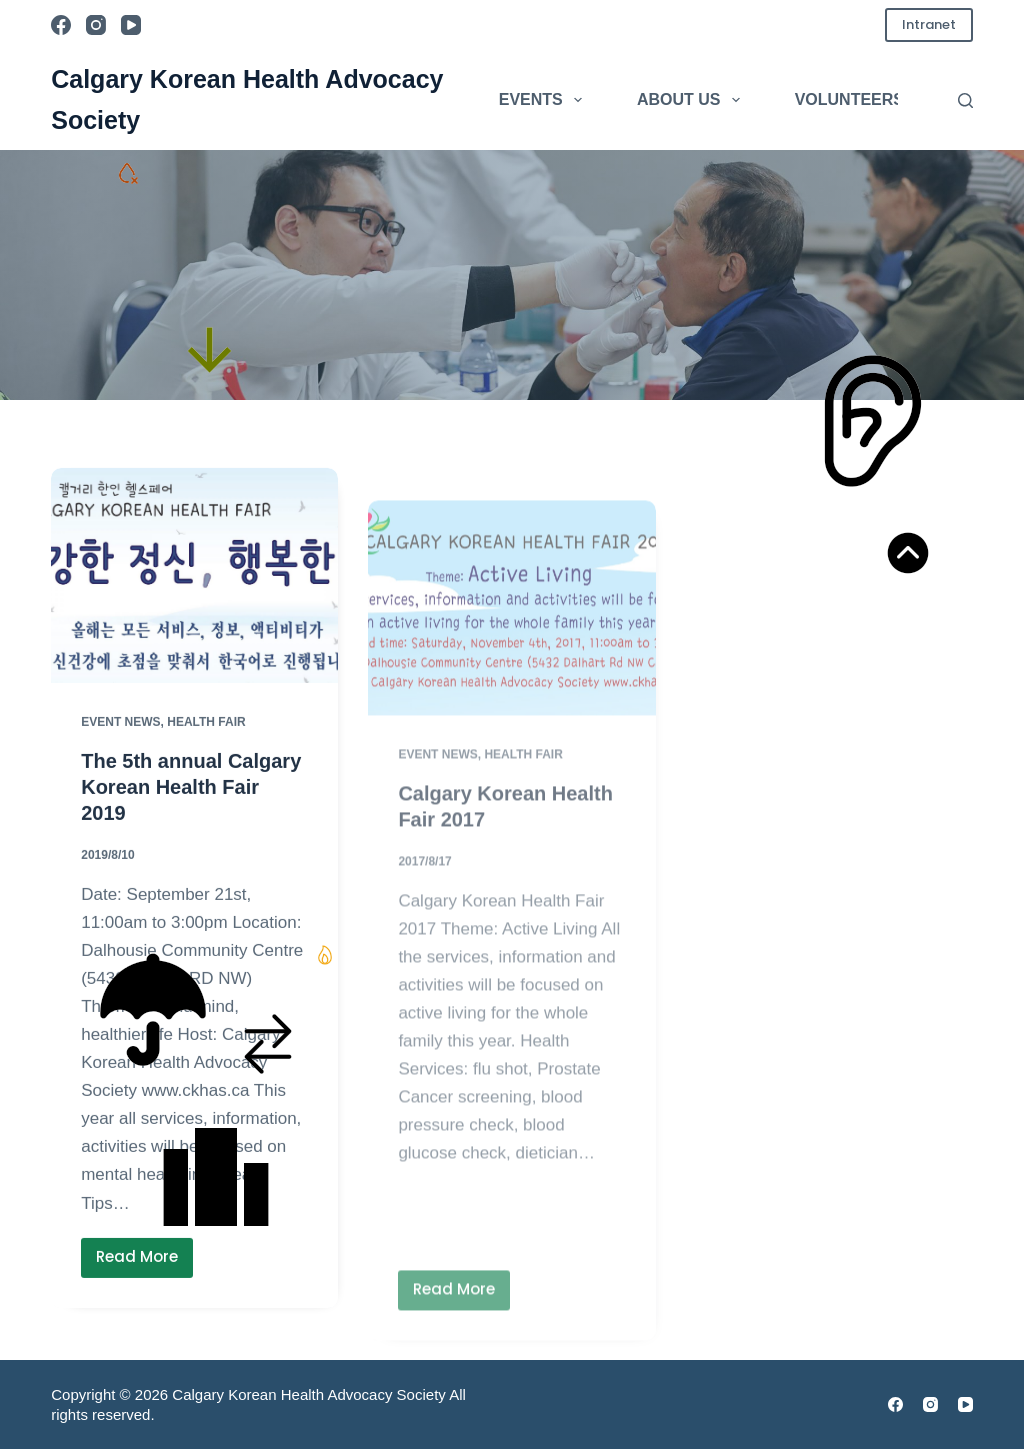 The height and width of the screenshot is (1449, 1024). What do you see at coordinates (268, 1044) in the screenshot?
I see `swap or exchange items` at bounding box center [268, 1044].